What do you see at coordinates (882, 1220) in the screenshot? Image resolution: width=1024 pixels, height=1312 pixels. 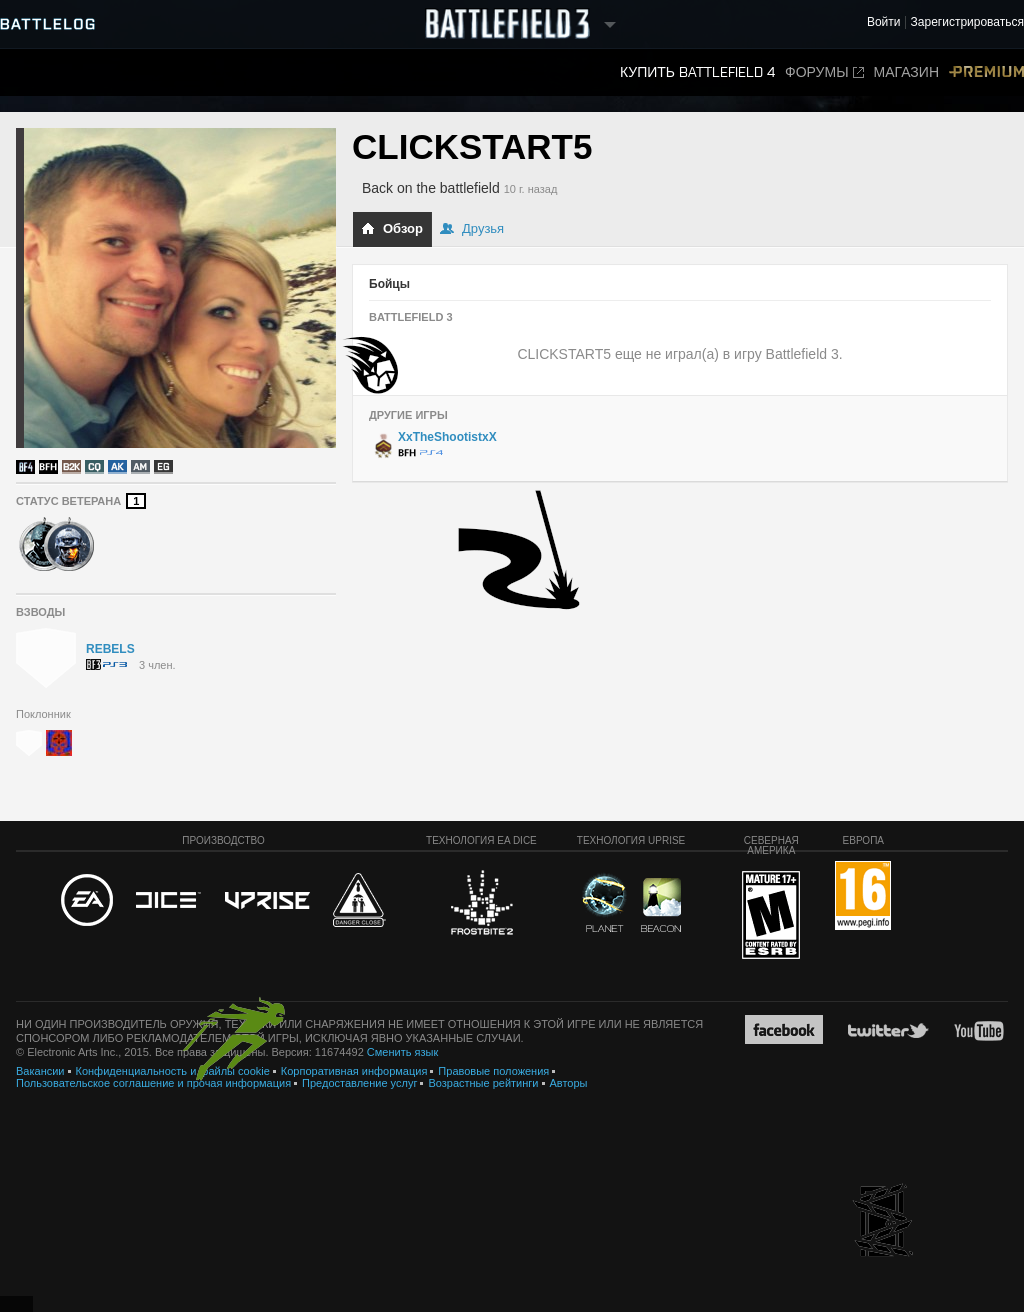 I see `indicates a restricted or off-limits area` at bounding box center [882, 1220].